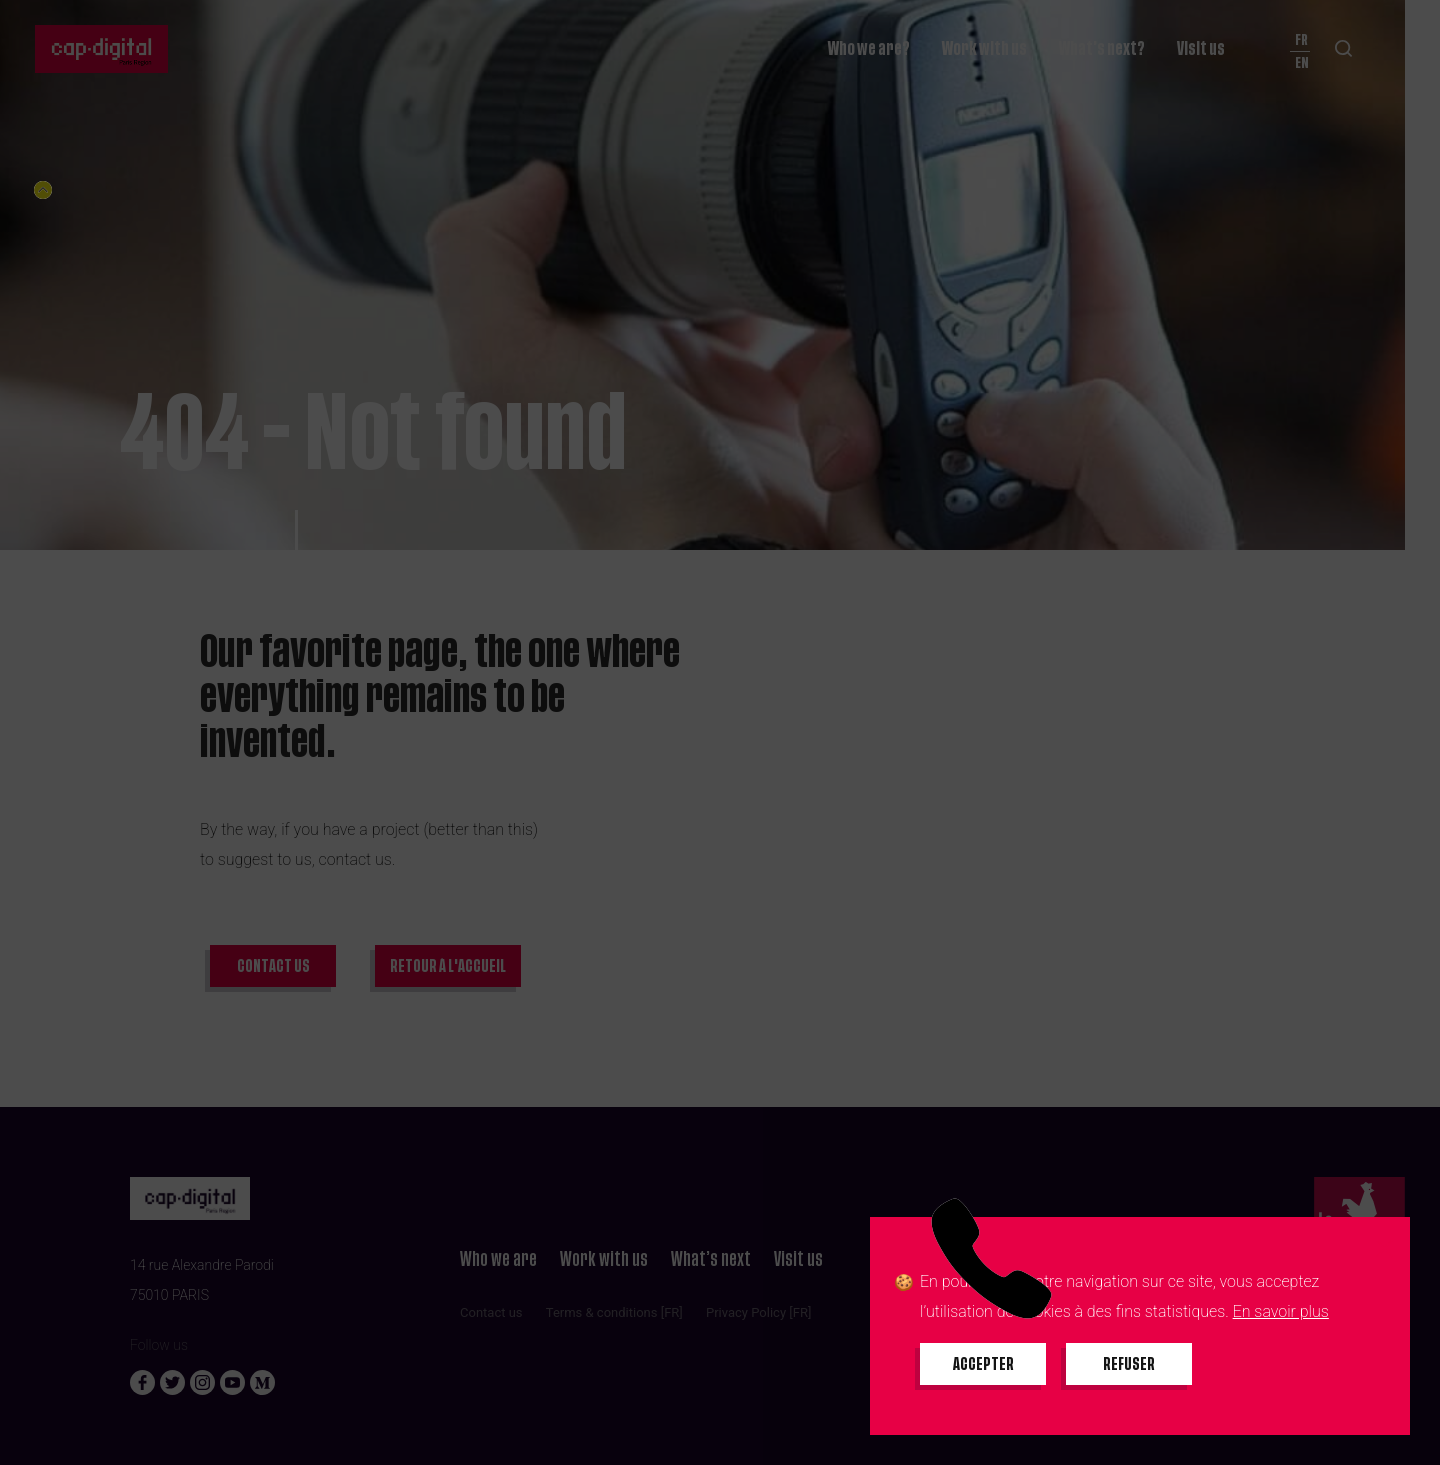  What do you see at coordinates (991, 1258) in the screenshot?
I see `make a phone call` at bounding box center [991, 1258].